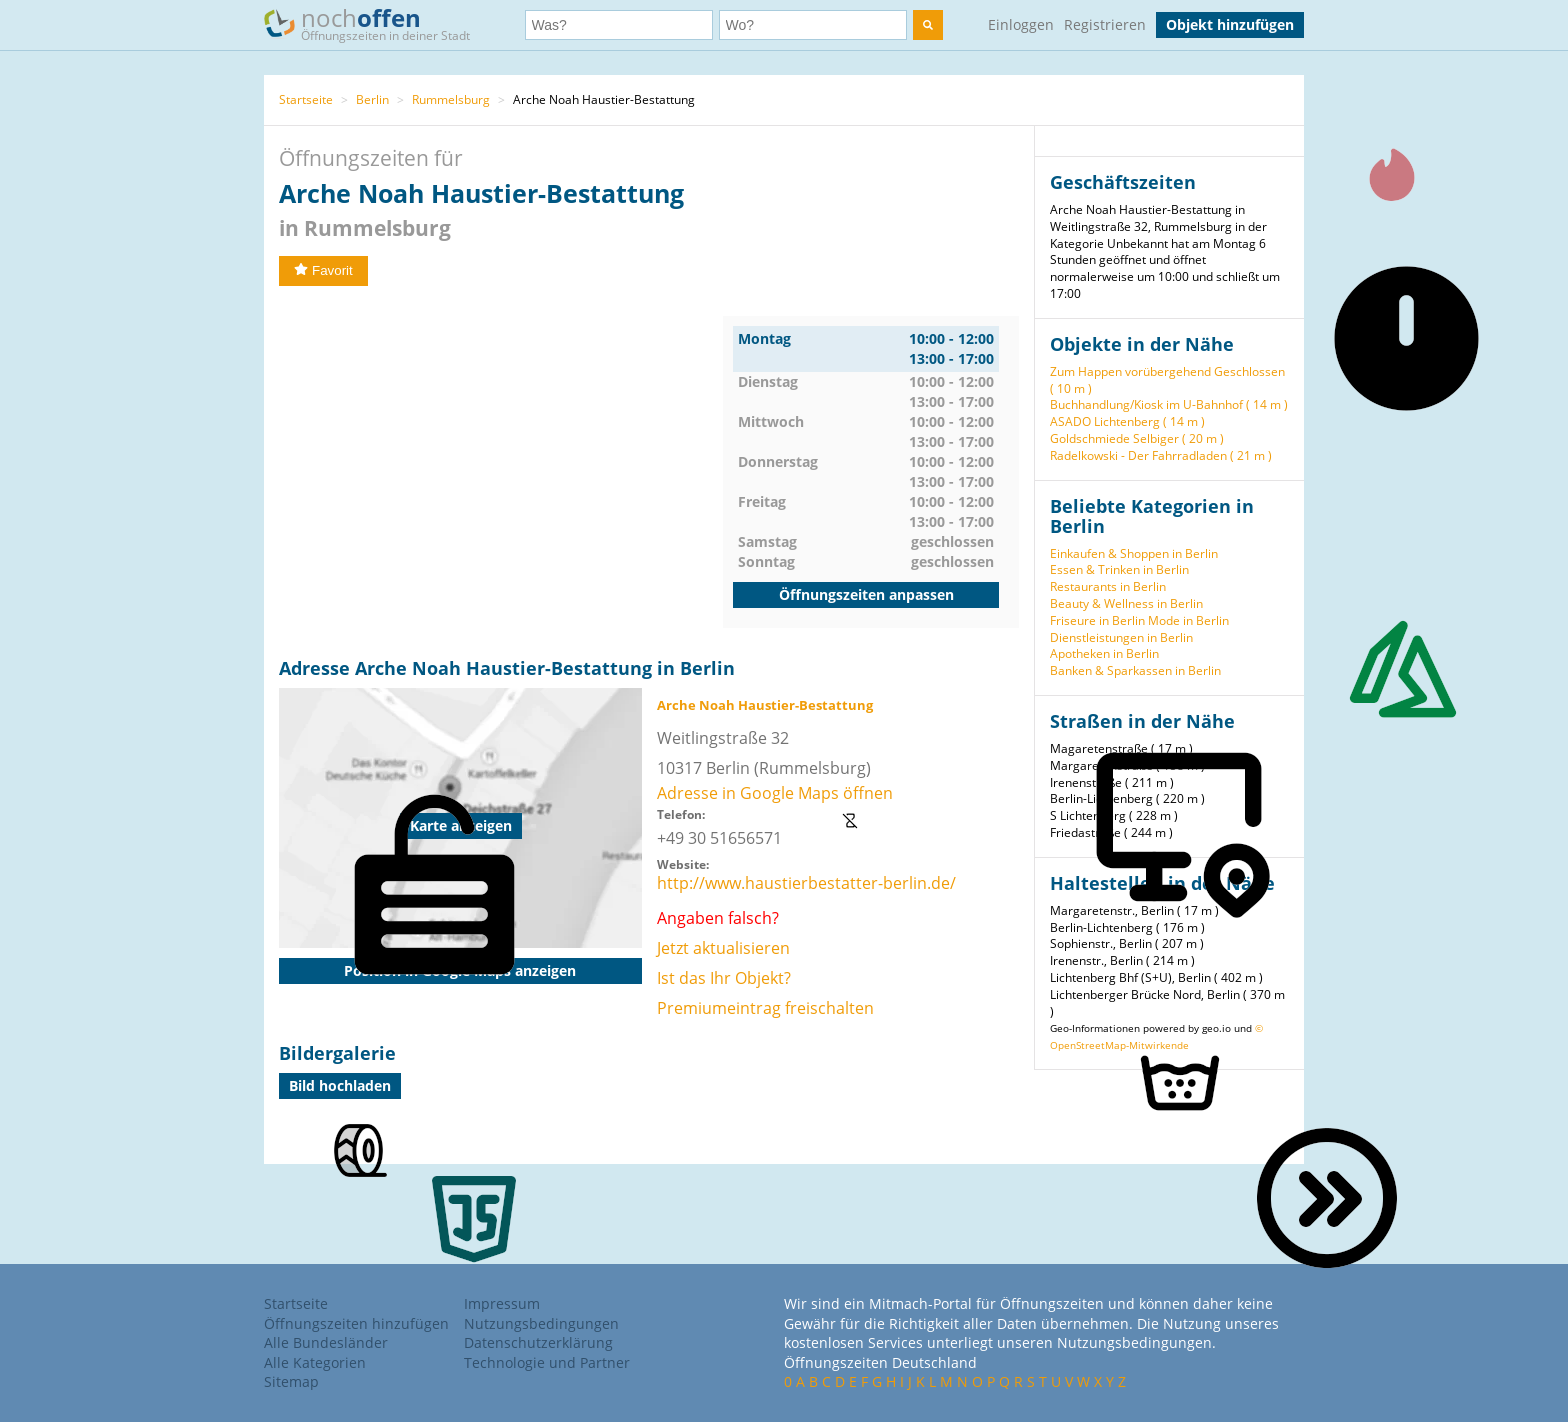  What do you see at coordinates (850, 820) in the screenshot?
I see `timer or countdown feature disabled` at bounding box center [850, 820].